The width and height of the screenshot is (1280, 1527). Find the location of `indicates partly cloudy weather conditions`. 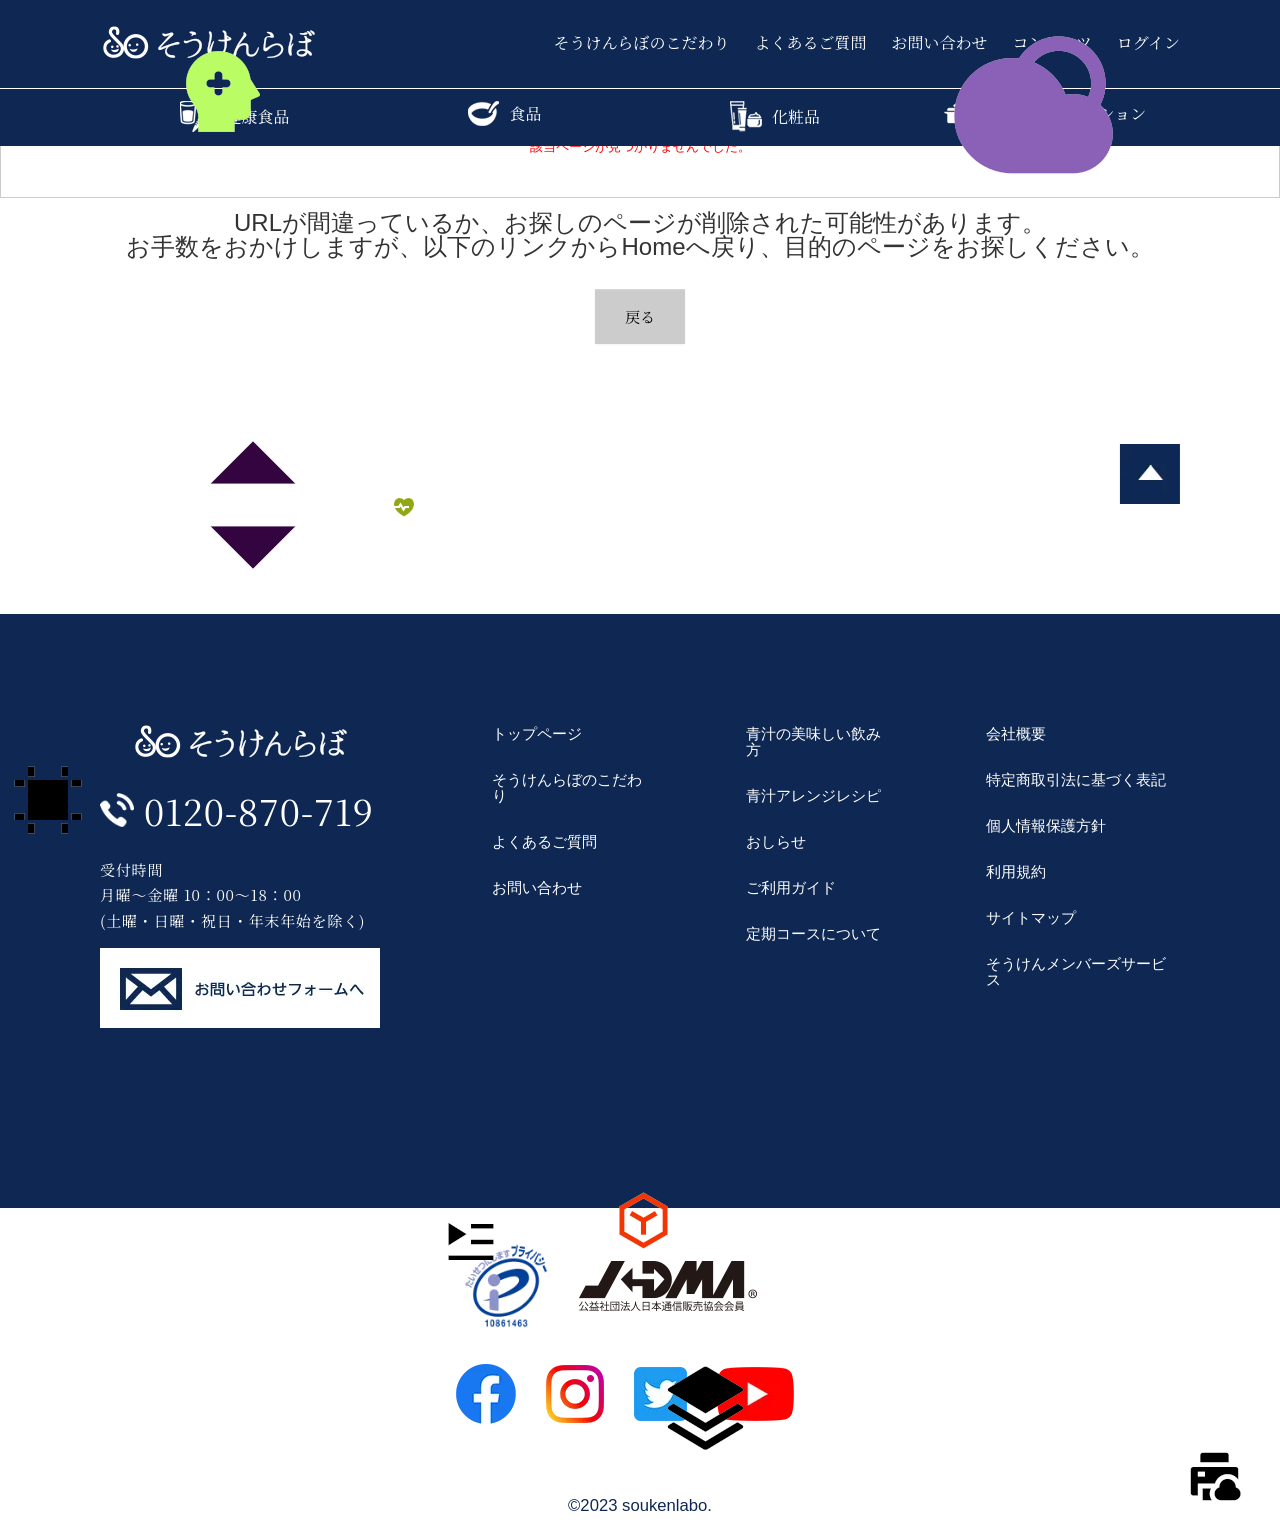

indicates partly cloudy weather conditions is located at coordinates (1033, 108).